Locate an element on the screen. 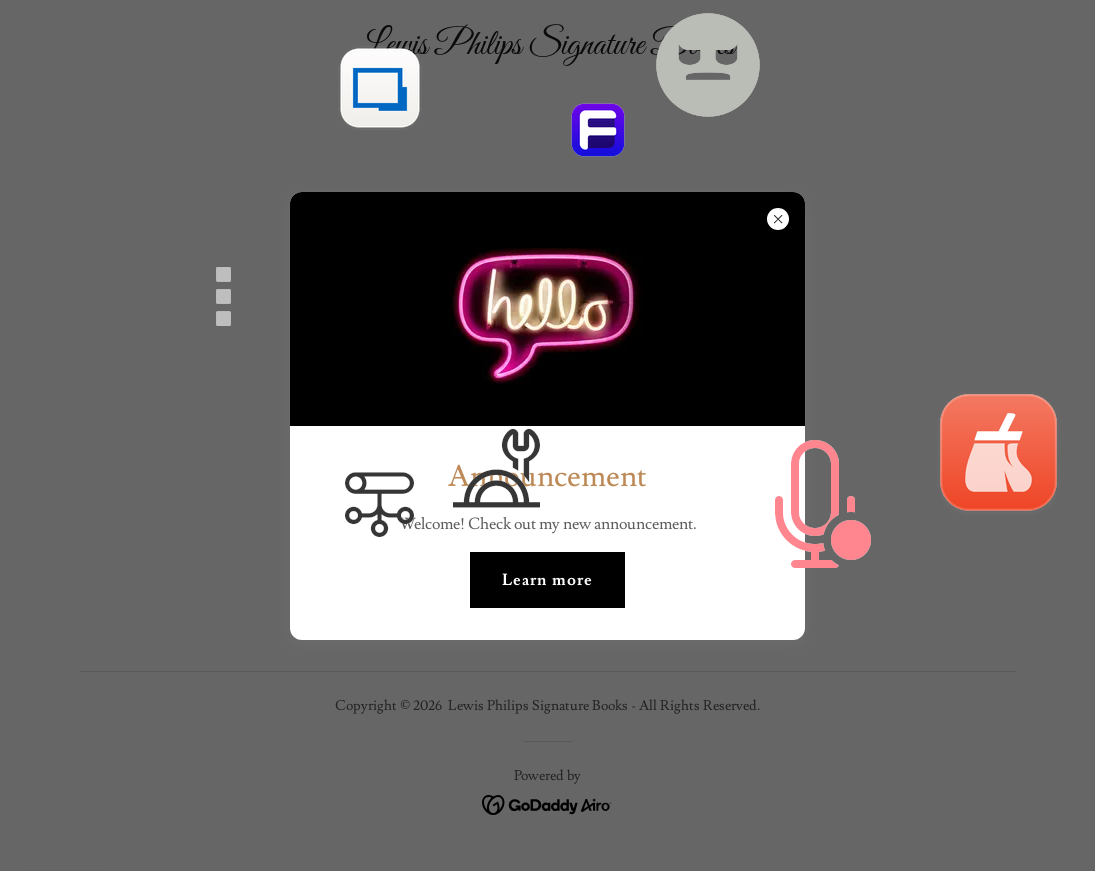 This screenshot has height=871, width=1095. configure network proxy settings is located at coordinates (379, 502).